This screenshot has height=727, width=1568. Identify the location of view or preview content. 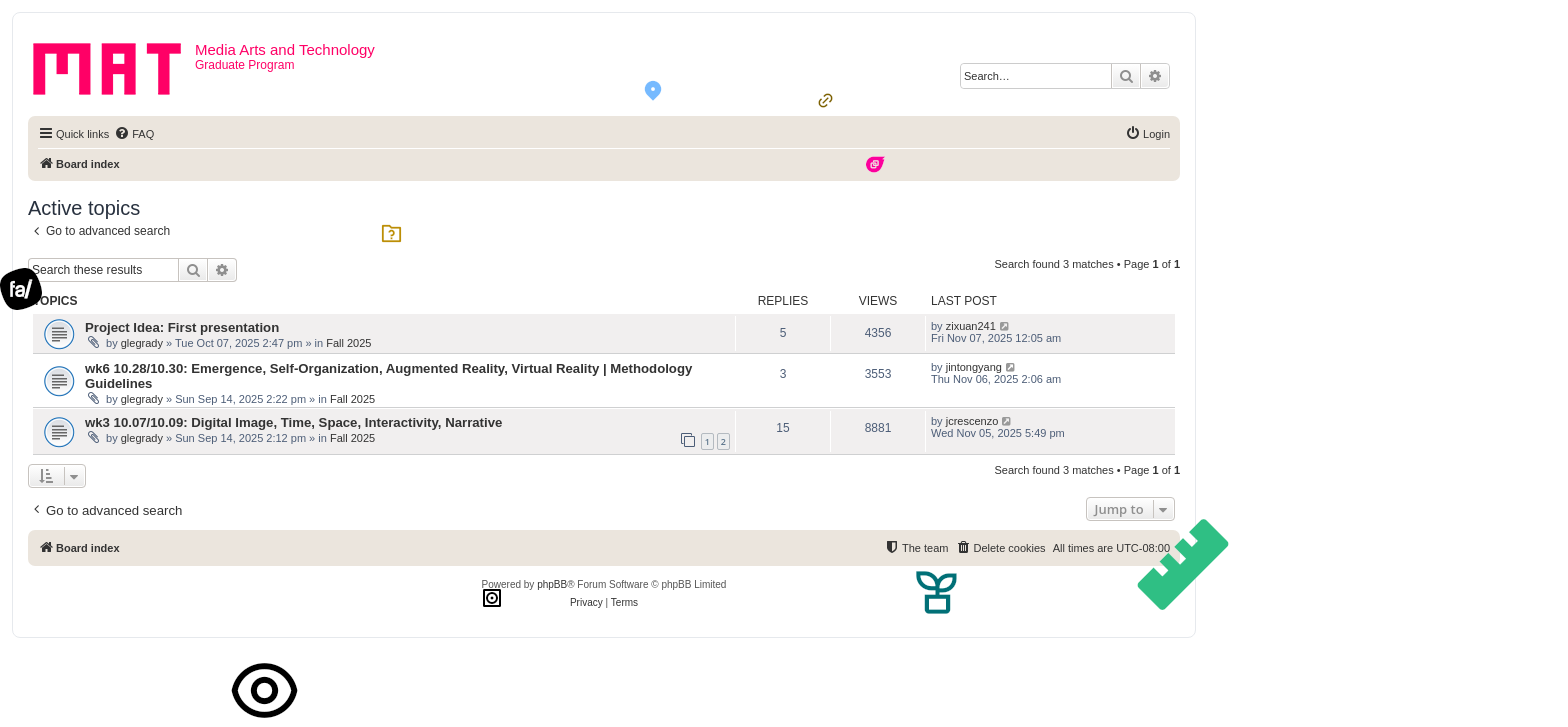
(264, 690).